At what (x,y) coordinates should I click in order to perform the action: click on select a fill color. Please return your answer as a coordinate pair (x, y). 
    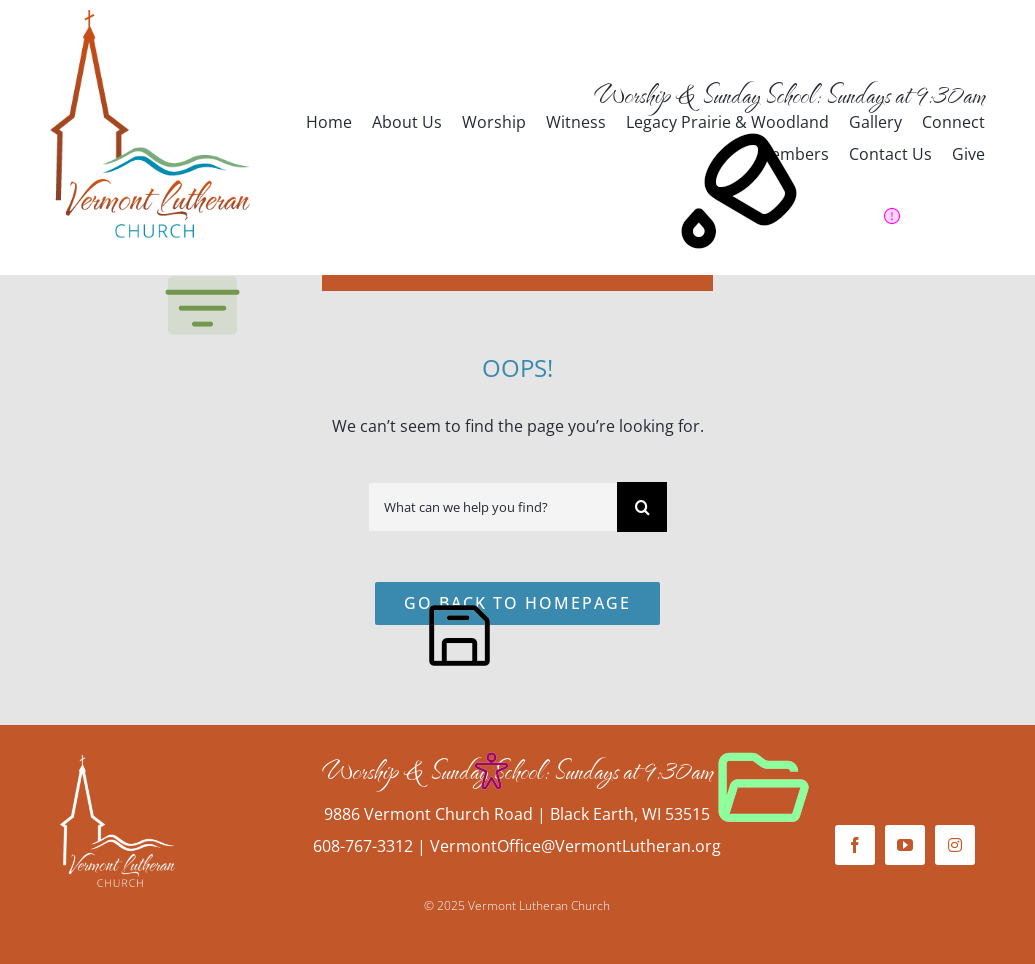
    Looking at the image, I should click on (739, 191).